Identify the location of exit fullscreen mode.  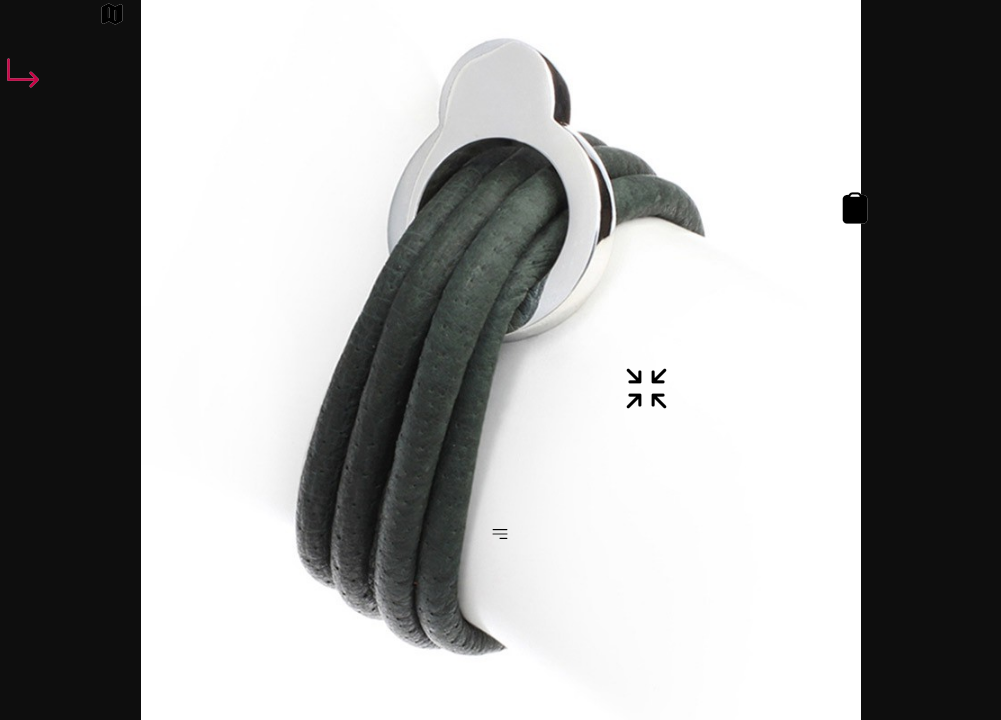
(646, 388).